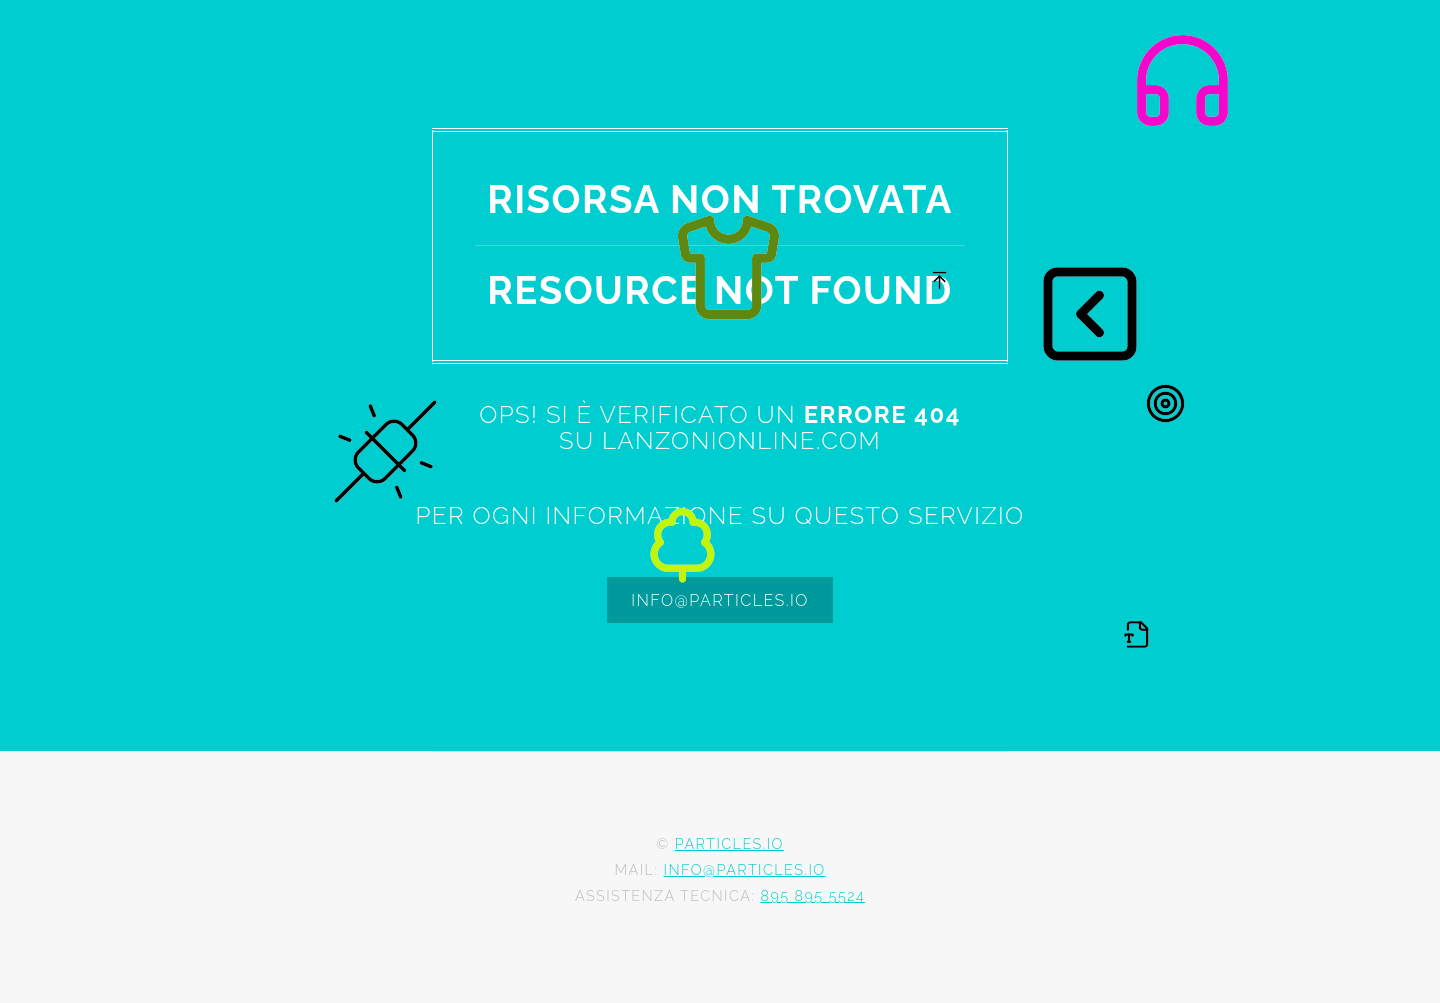 The width and height of the screenshot is (1440, 1003). What do you see at coordinates (1165, 403) in the screenshot?
I see `set a goal or target` at bounding box center [1165, 403].